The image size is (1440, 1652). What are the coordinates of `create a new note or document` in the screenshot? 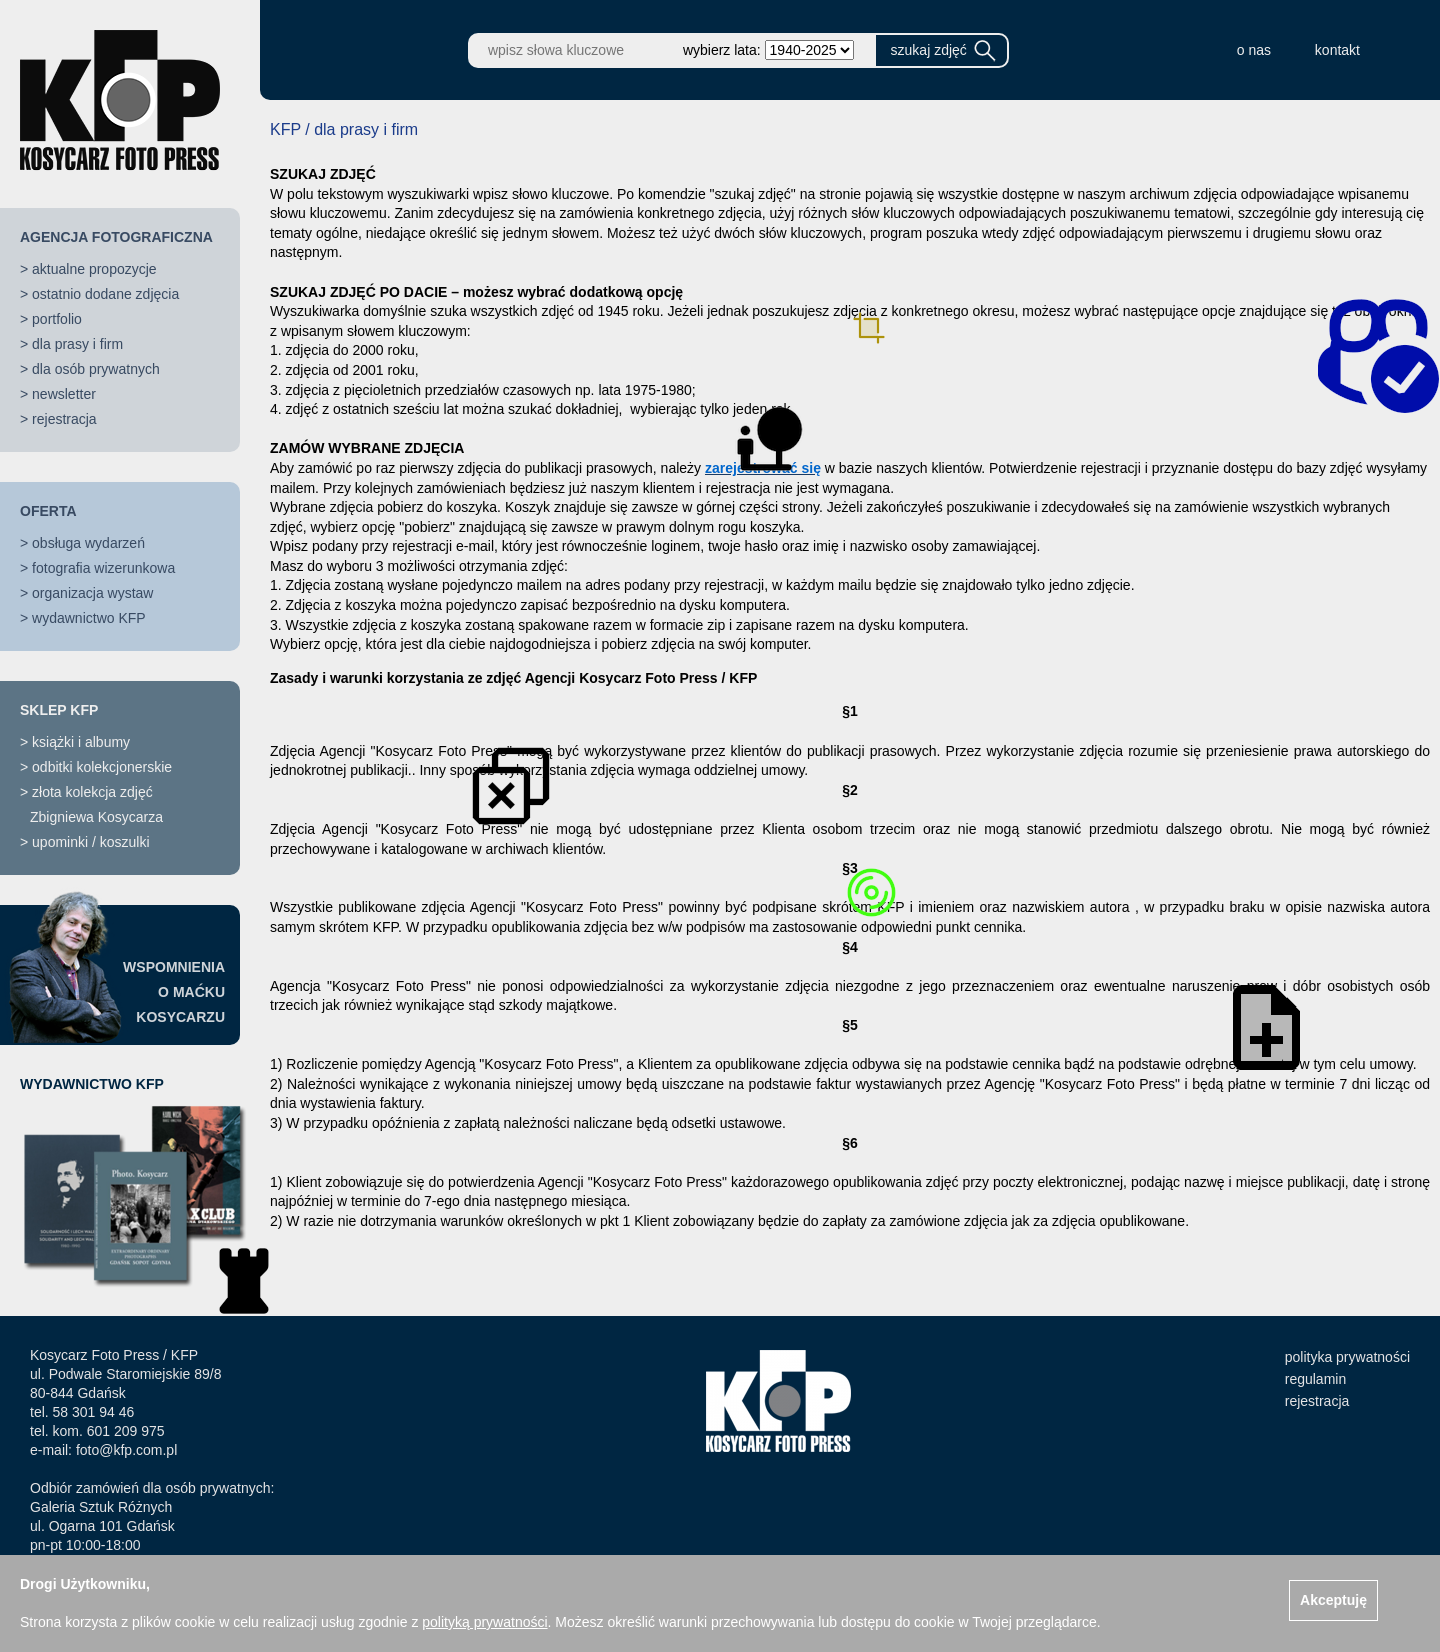 It's located at (1266, 1027).